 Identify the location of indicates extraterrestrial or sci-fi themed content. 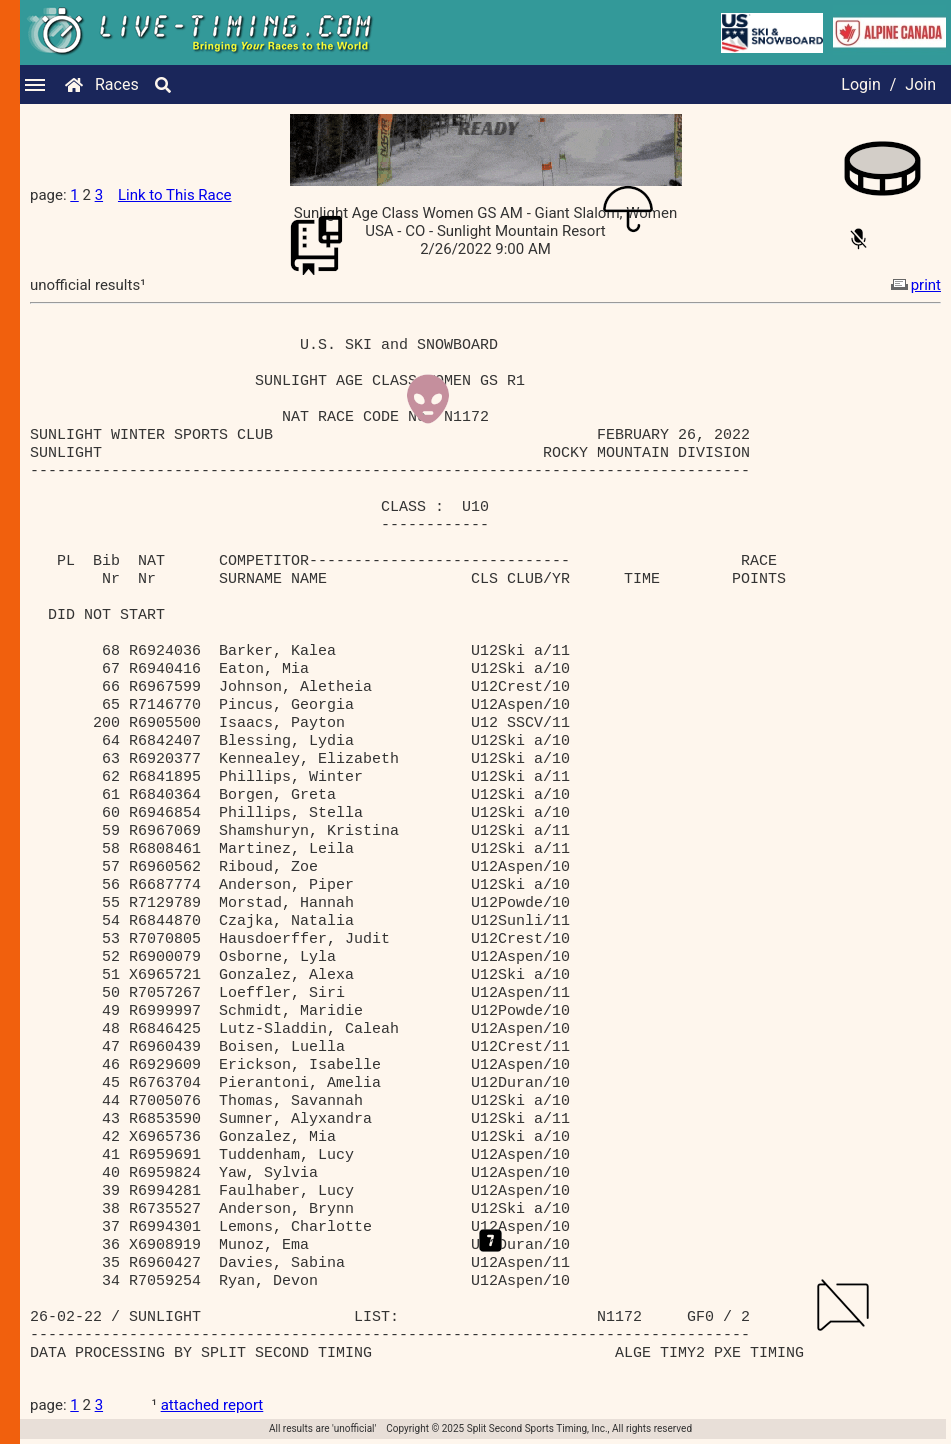
(428, 399).